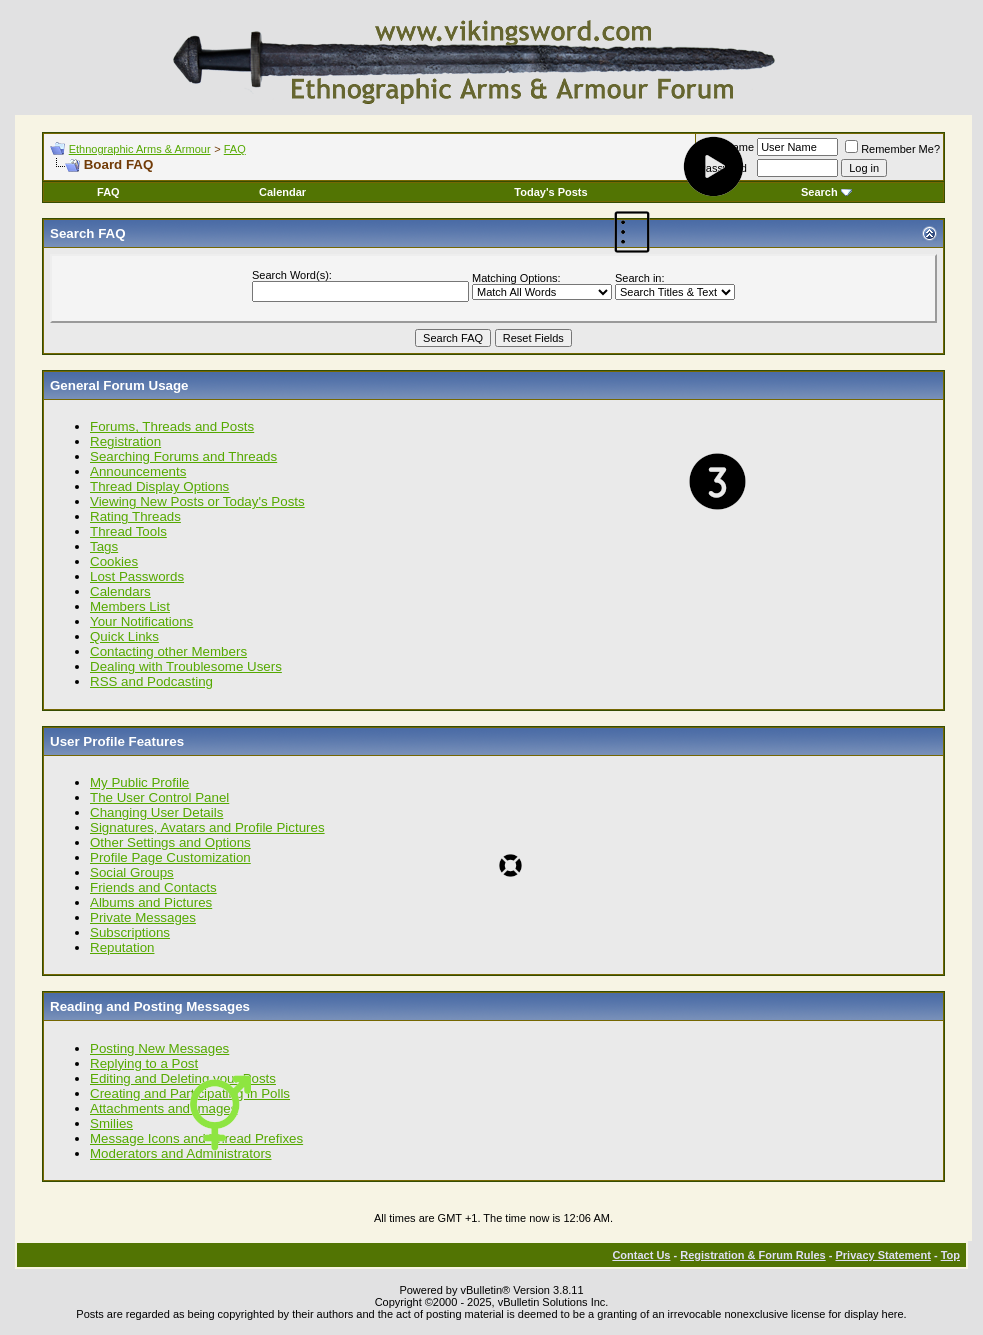 This screenshot has width=983, height=1335. I want to click on indicates step three in a multi-step process, so click(717, 481).